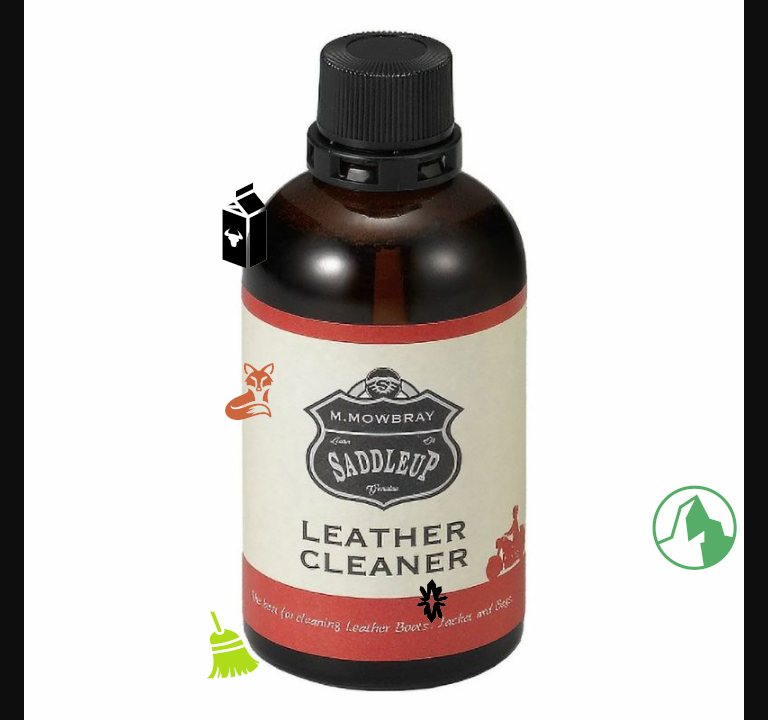  Describe the element at coordinates (431, 601) in the screenshot. I see `collect or view crystals/gems in inventory` at that location.